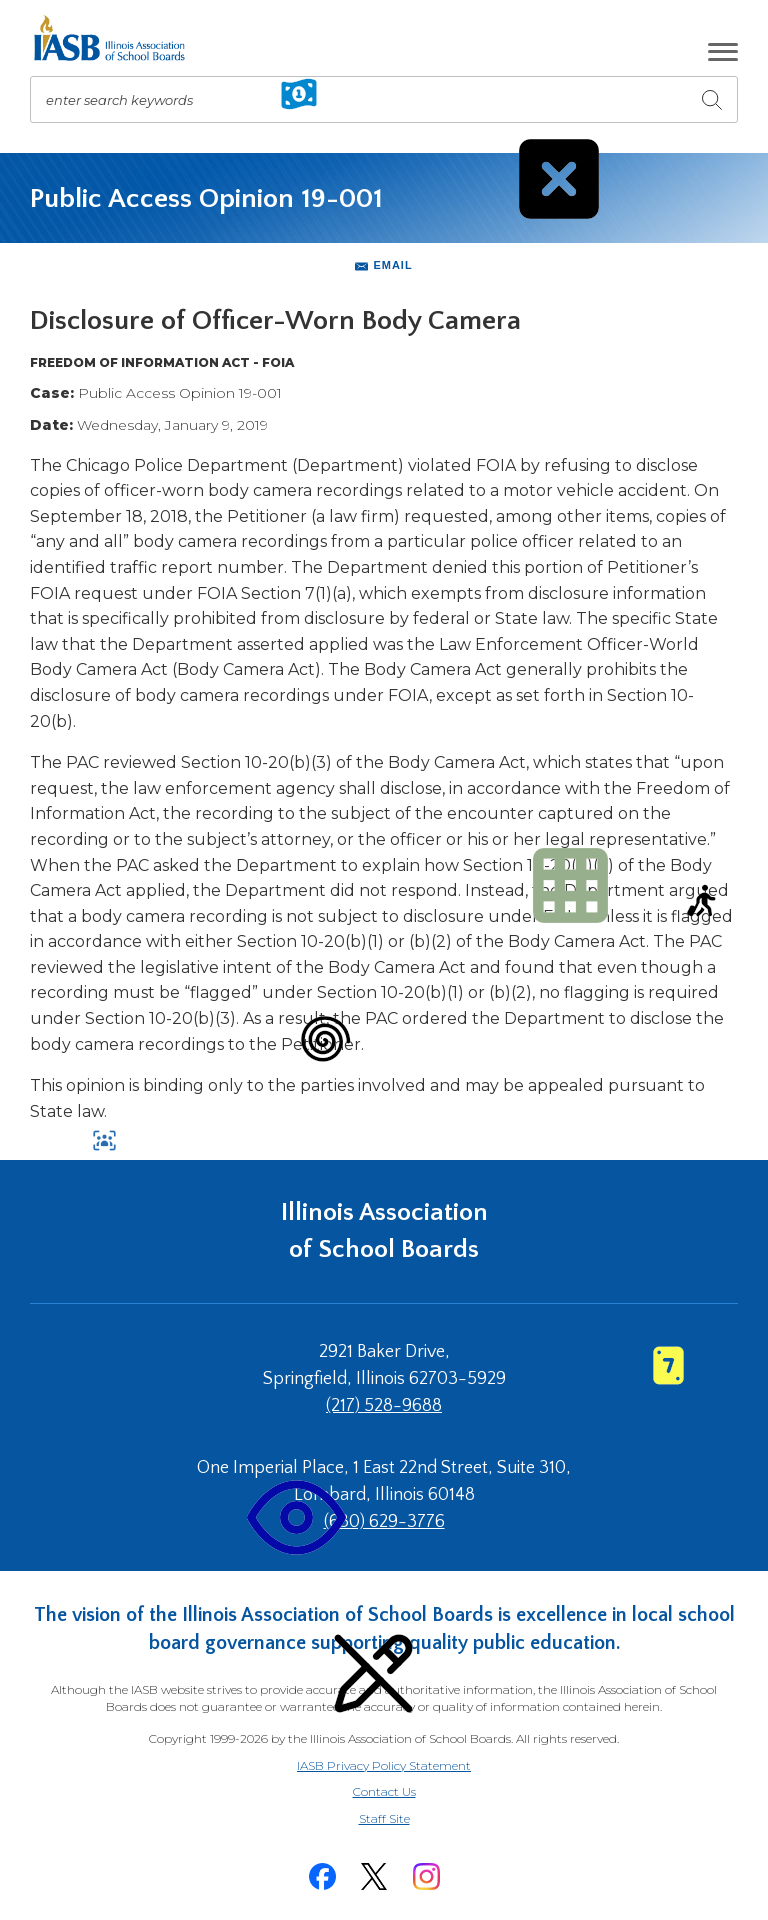 This screenshot has height=1920, width=768. I want to click on playing card with value 7, so click(668, 1365).